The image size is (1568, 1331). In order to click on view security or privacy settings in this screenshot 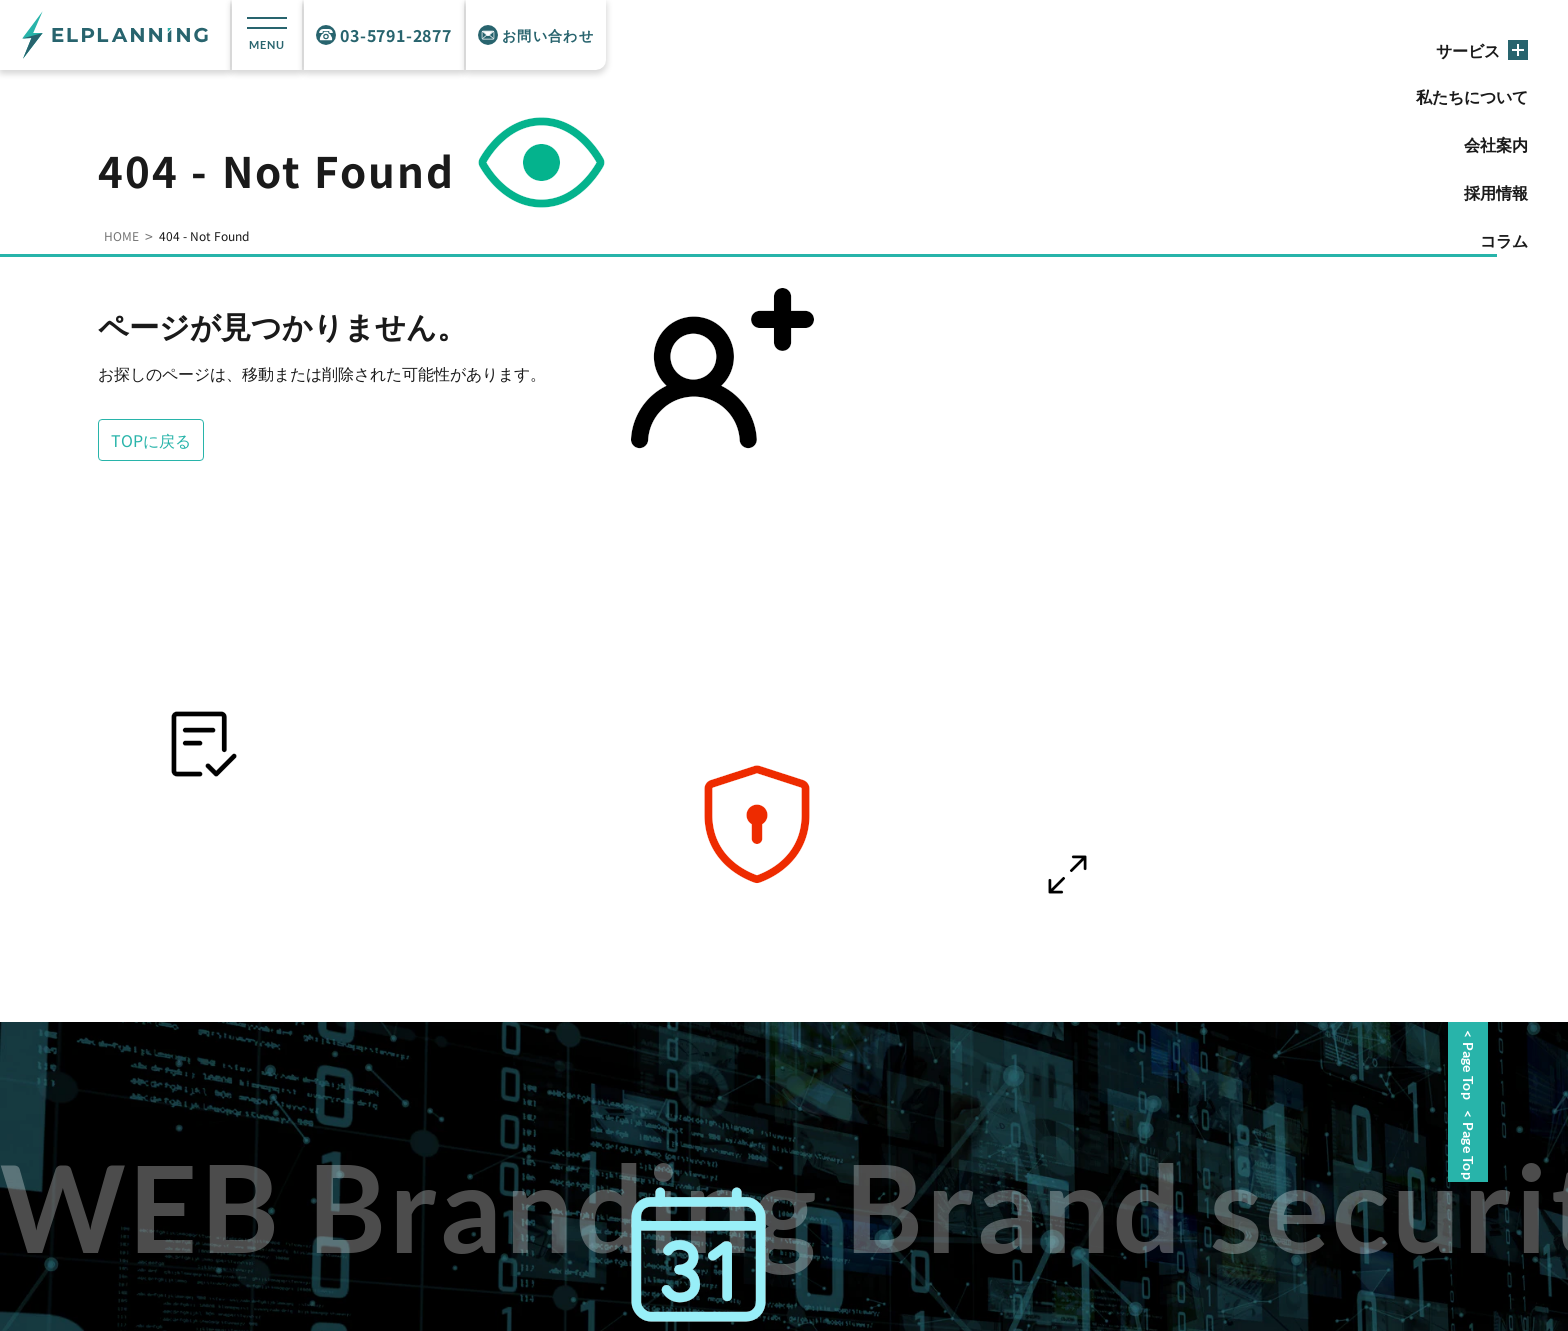, I will do `click(757, 823)`.